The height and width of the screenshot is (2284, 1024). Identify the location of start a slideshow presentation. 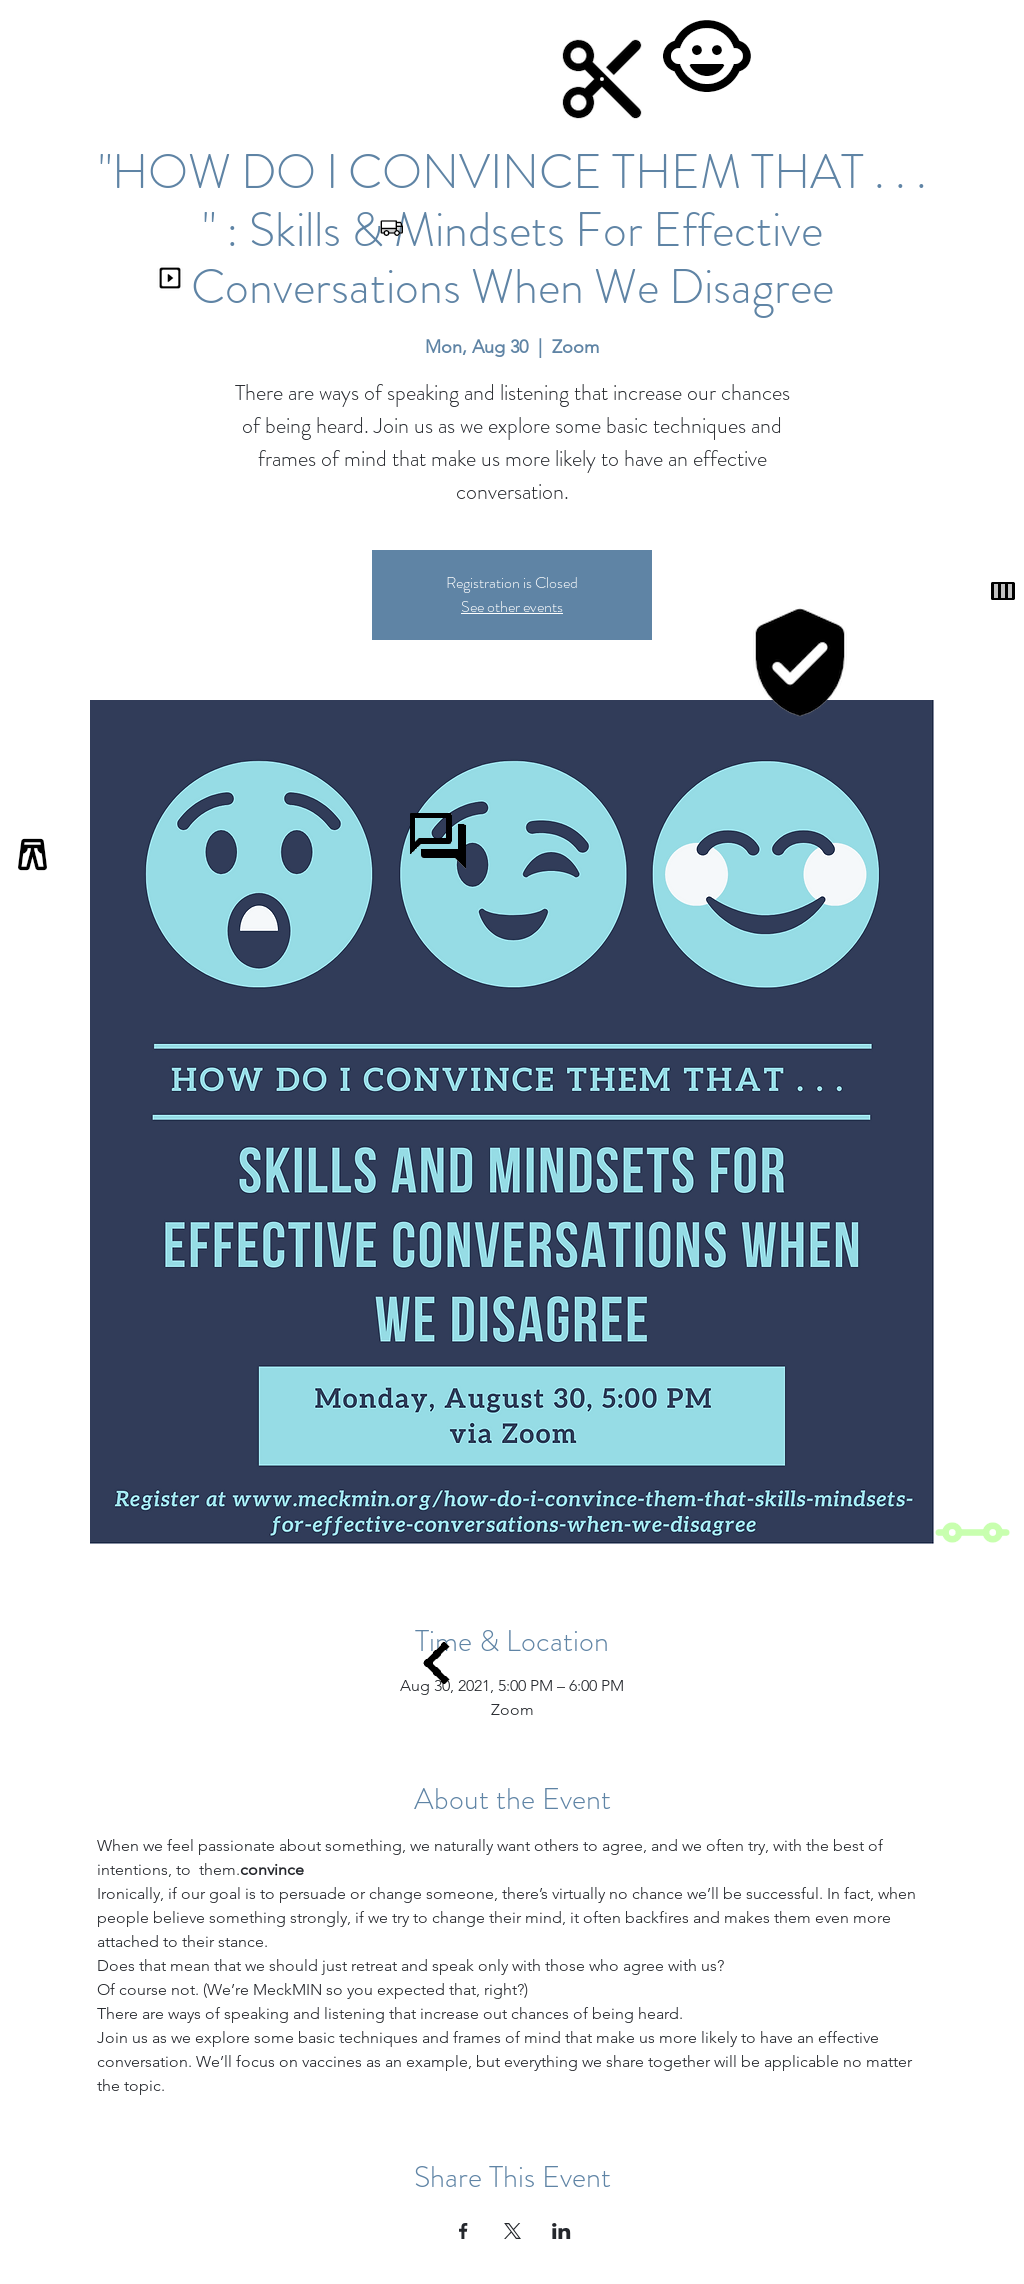
(170, 278).